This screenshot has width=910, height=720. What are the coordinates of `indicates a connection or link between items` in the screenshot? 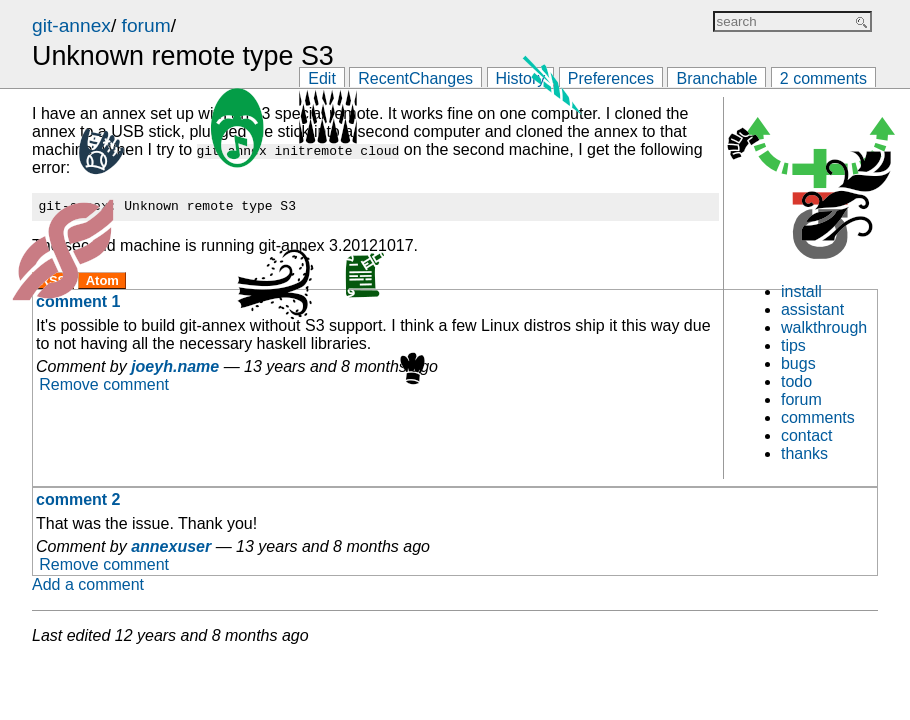 It's located at (63, 250).